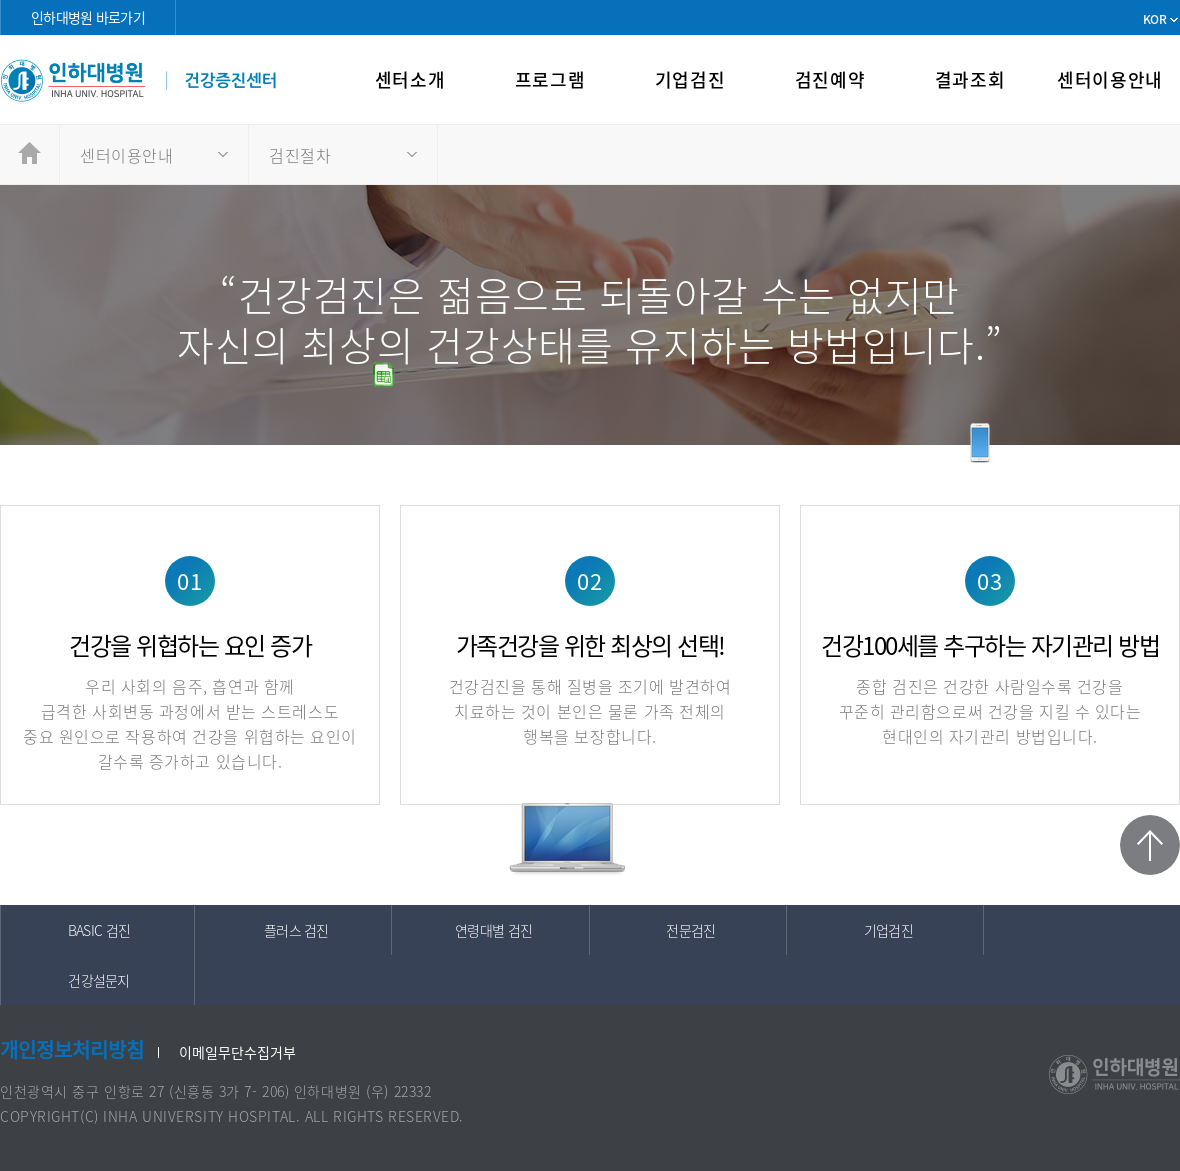  Describe the element at coordinates (980, 443) in the screenshot. I see `indicates a connected iPhone device` at that location.